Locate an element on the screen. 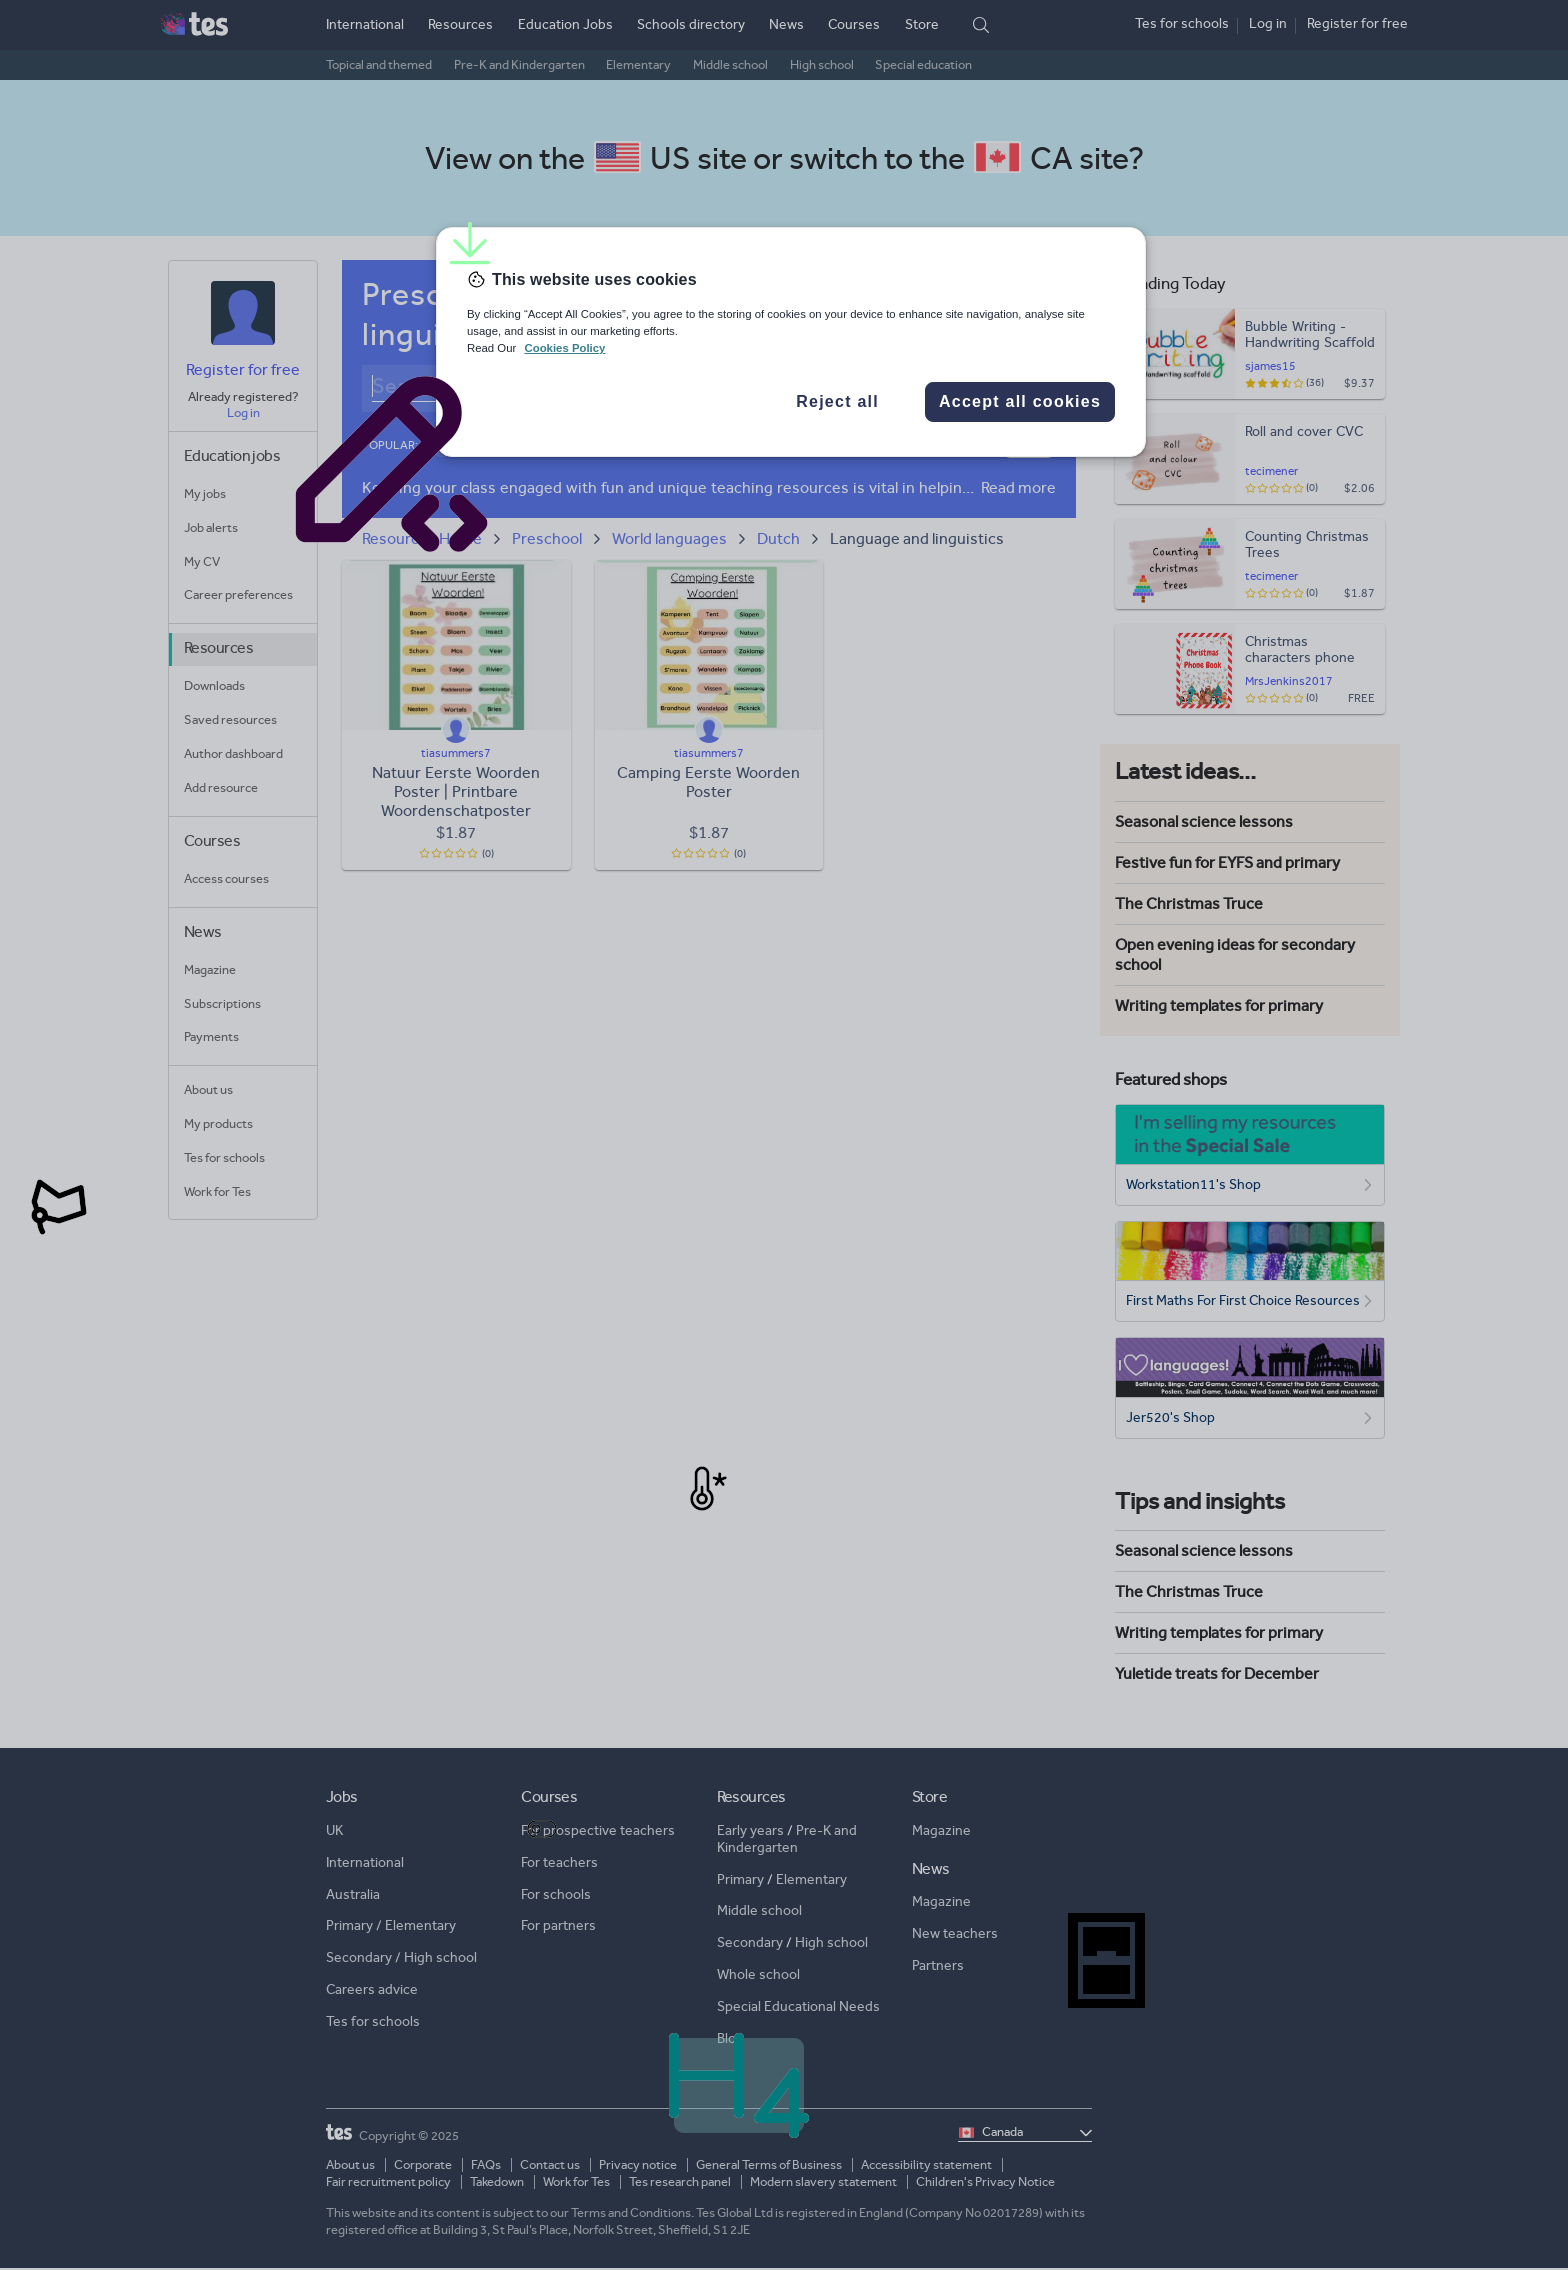 This screenshot has width=1568, height=2270. window sensor status for smart home is located at coordinates (1106, 1960).